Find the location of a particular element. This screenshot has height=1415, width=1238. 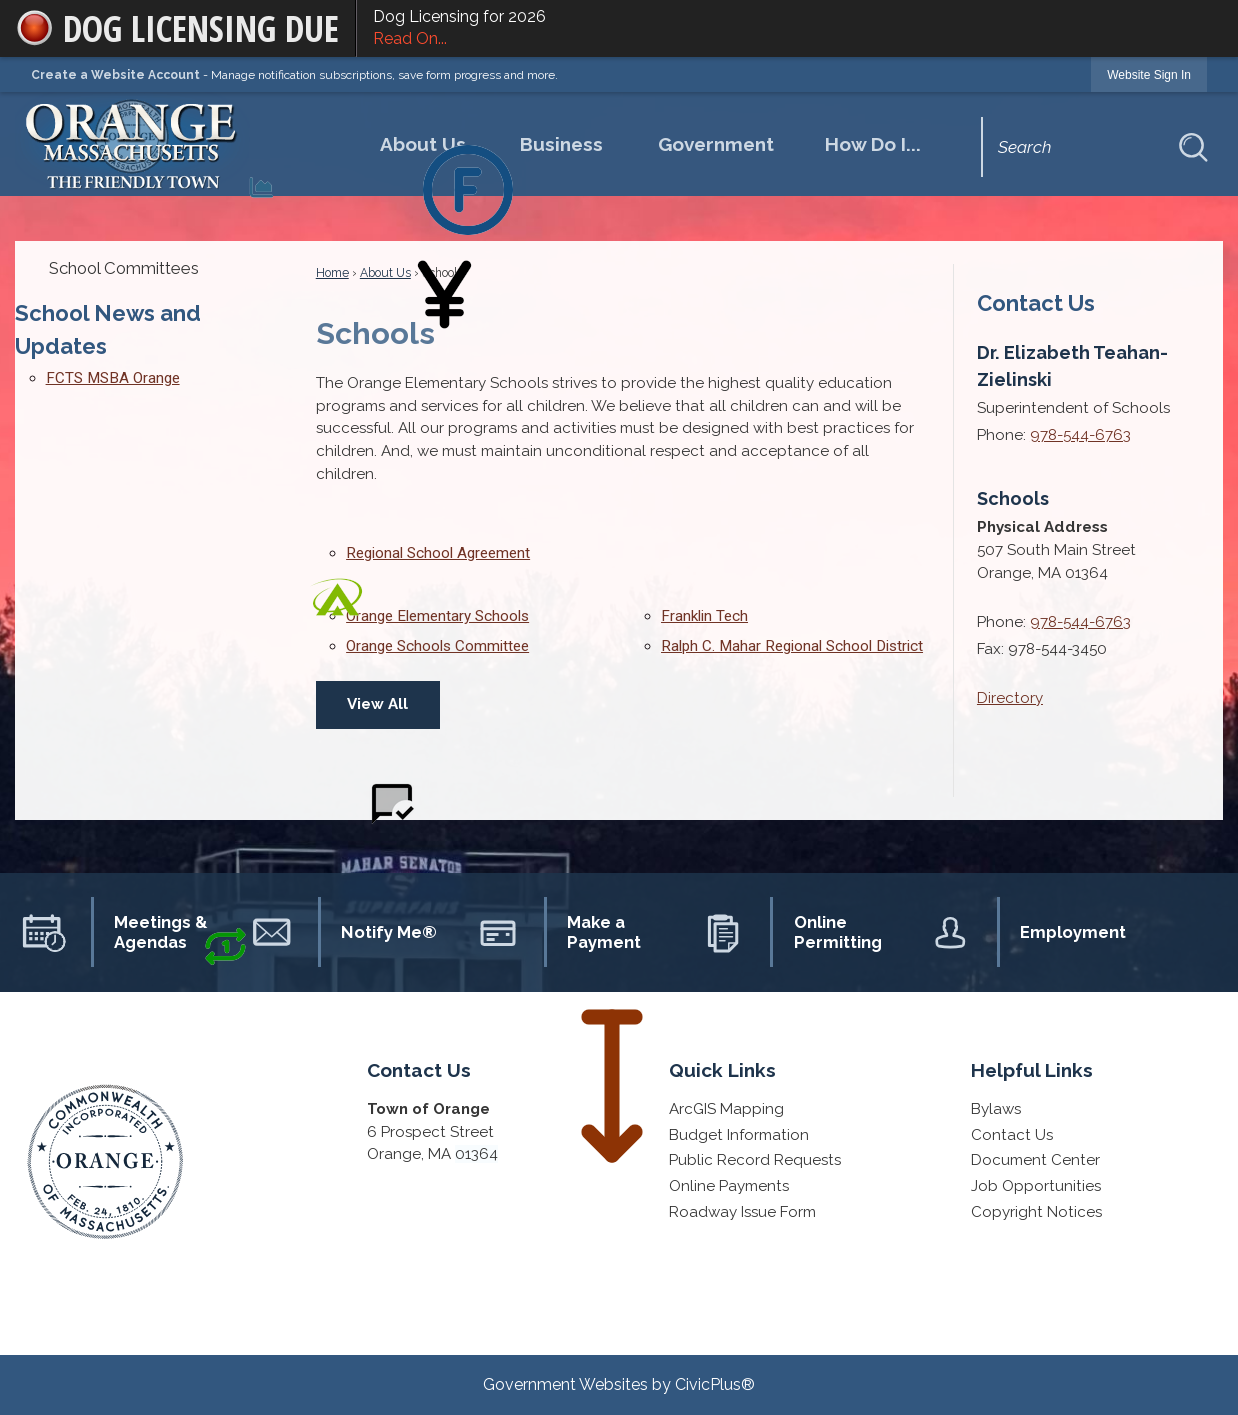

asymmetrik company logo is located at coordinates (336, 597).